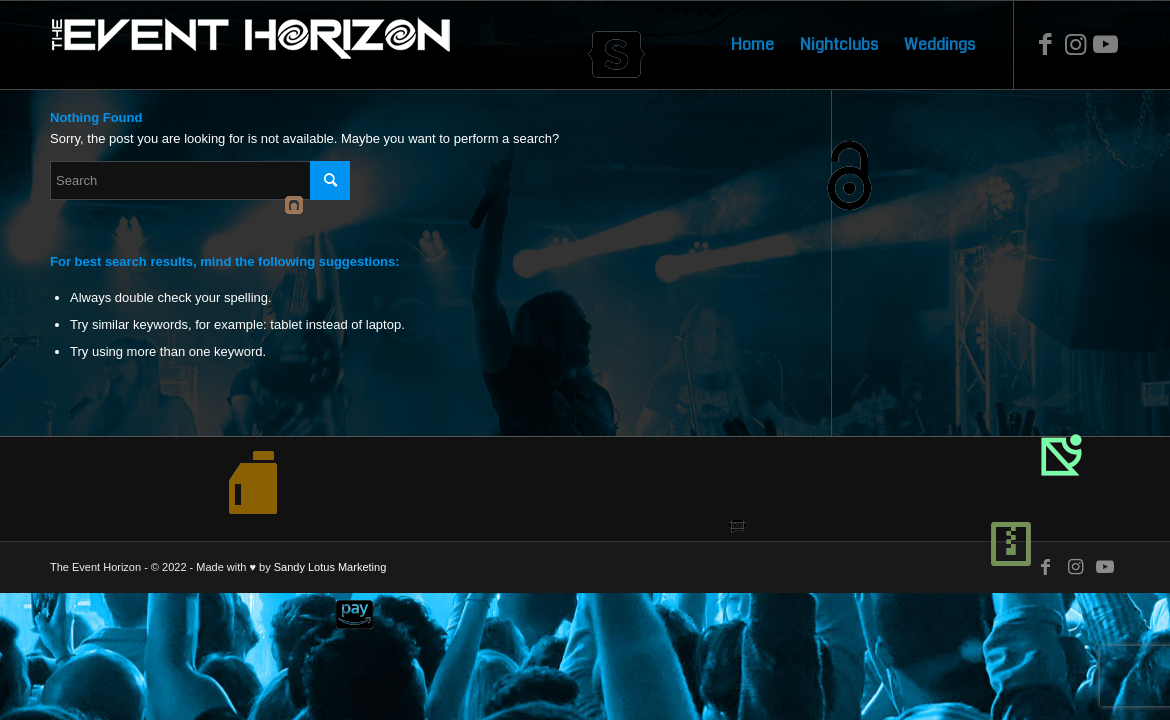  What do you see at coordinates (354, 614) in the screenshot?
I see `pay with amazon pay at checkout` at bounding box center [354, 614].